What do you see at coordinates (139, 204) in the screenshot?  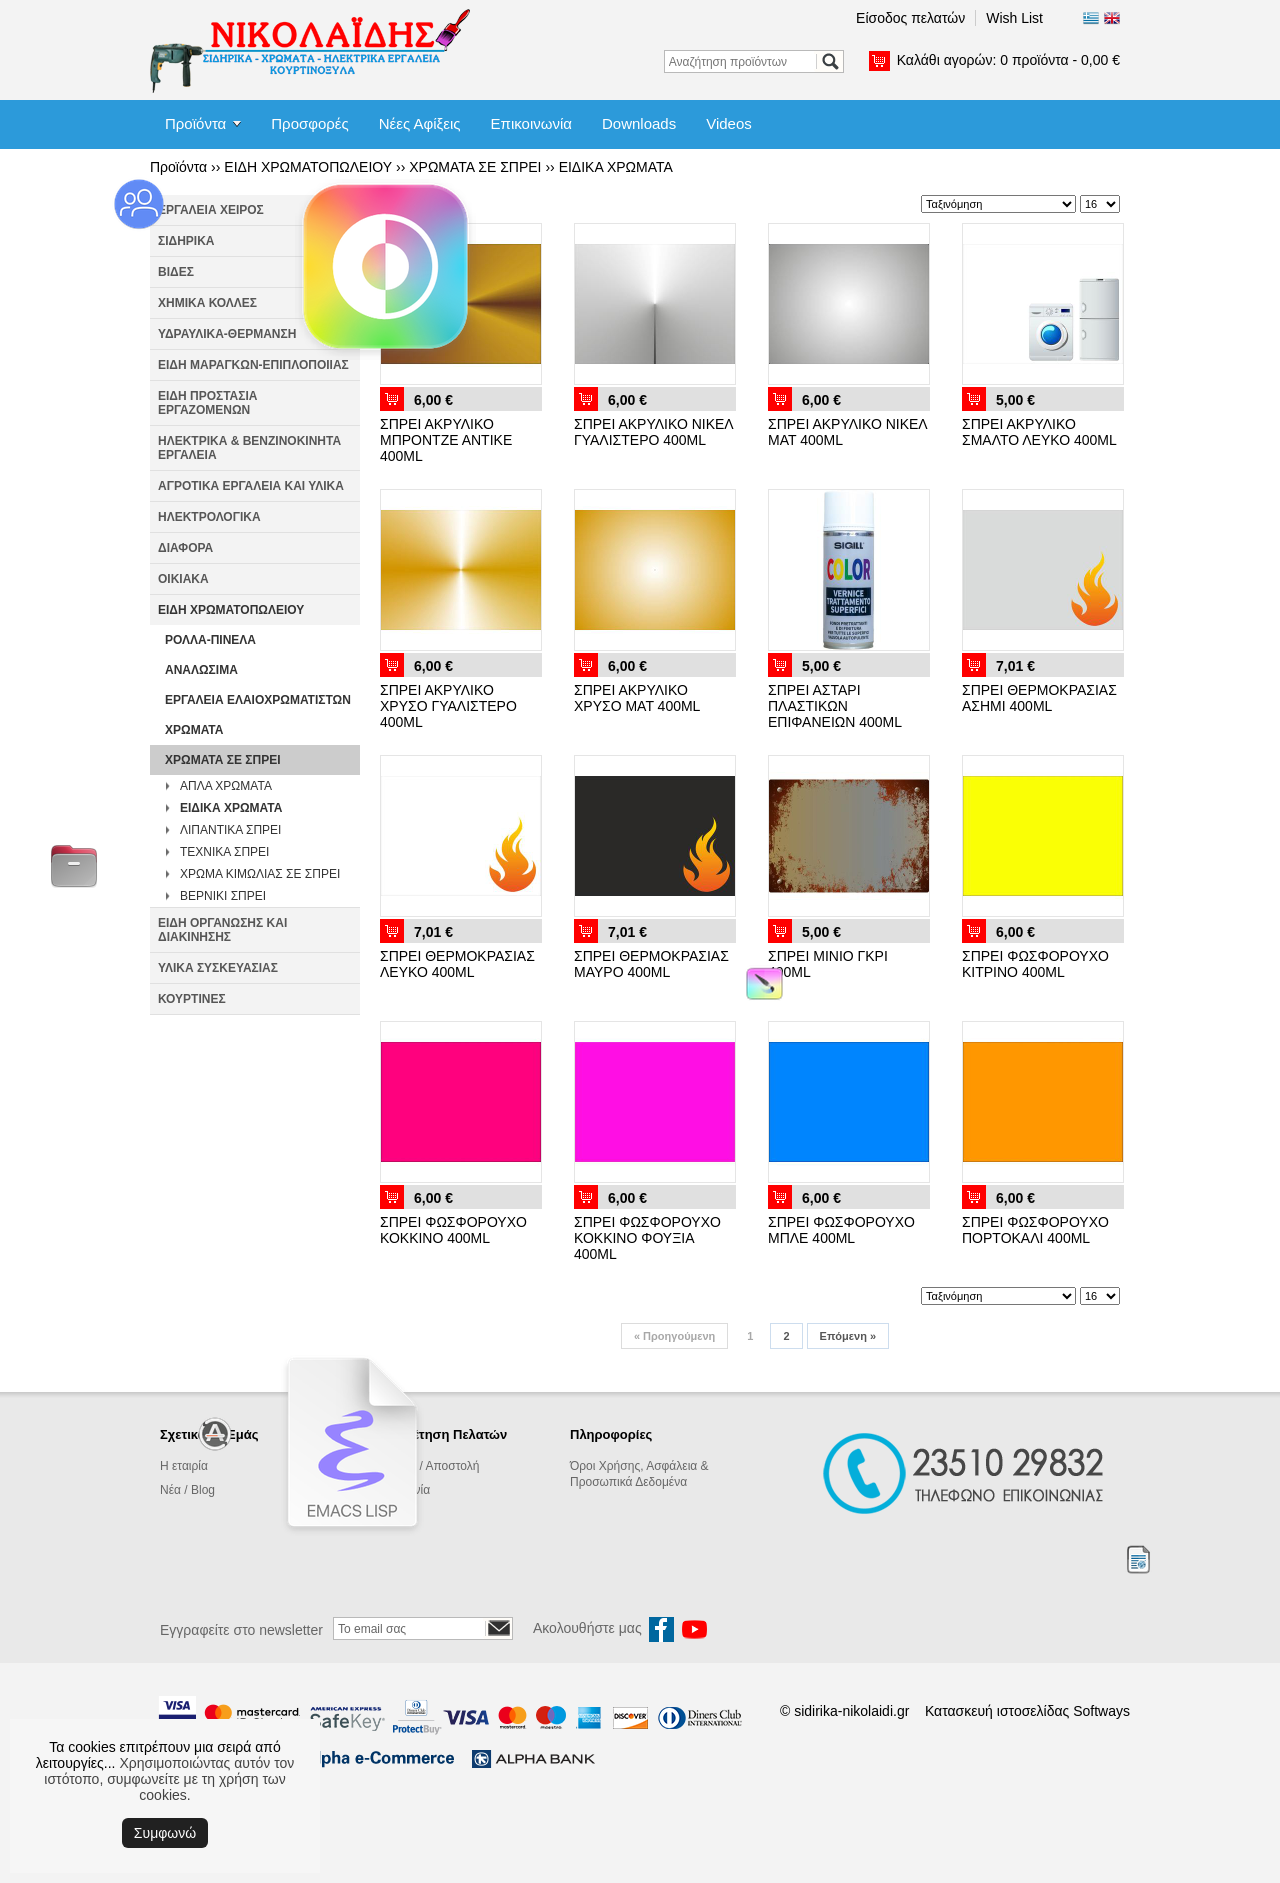 I see `switch to a different user account` at bounding box center [139, 204].